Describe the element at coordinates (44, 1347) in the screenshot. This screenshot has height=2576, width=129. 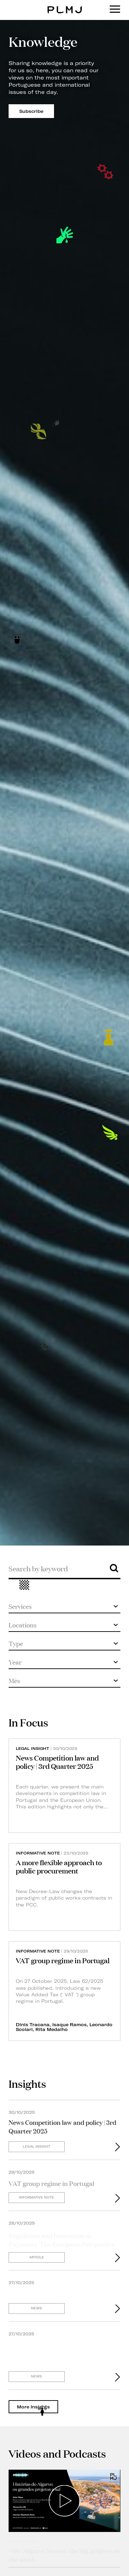
I see `select crossbow weapon in game inventory` at that location.